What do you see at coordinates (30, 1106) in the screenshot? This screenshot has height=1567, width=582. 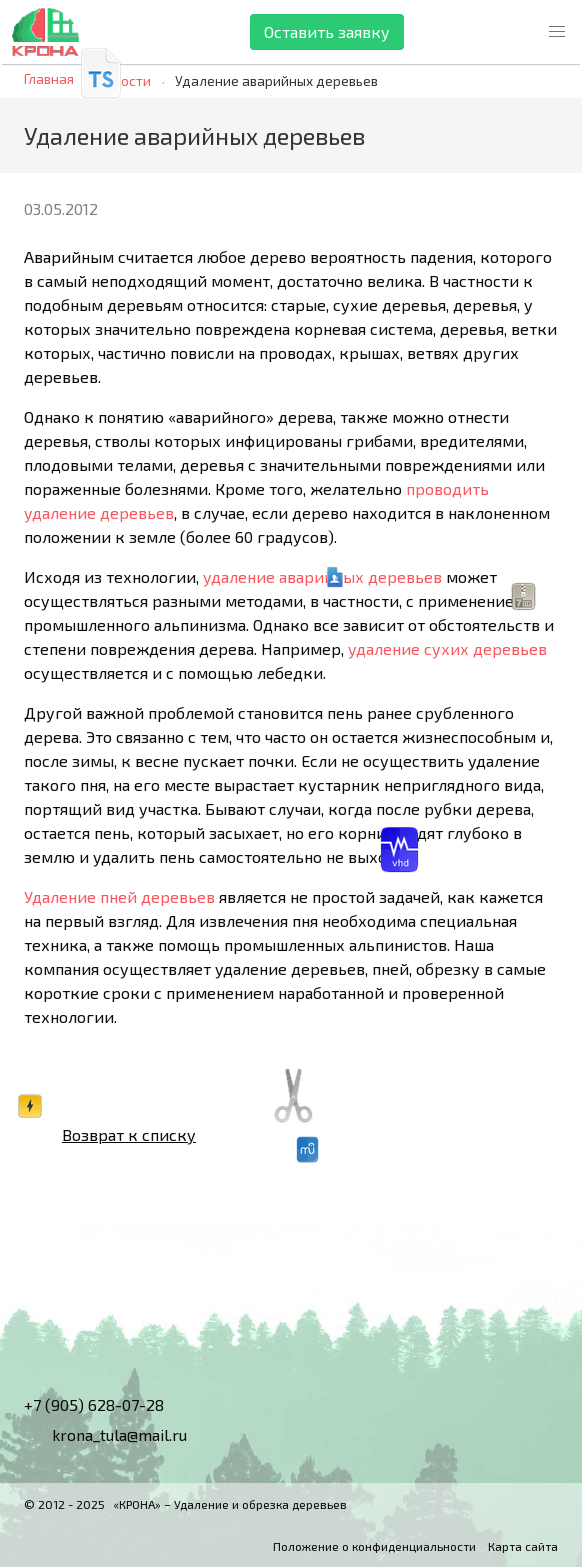 I see `access power and battery settings` at bounding box center [30, 1106].